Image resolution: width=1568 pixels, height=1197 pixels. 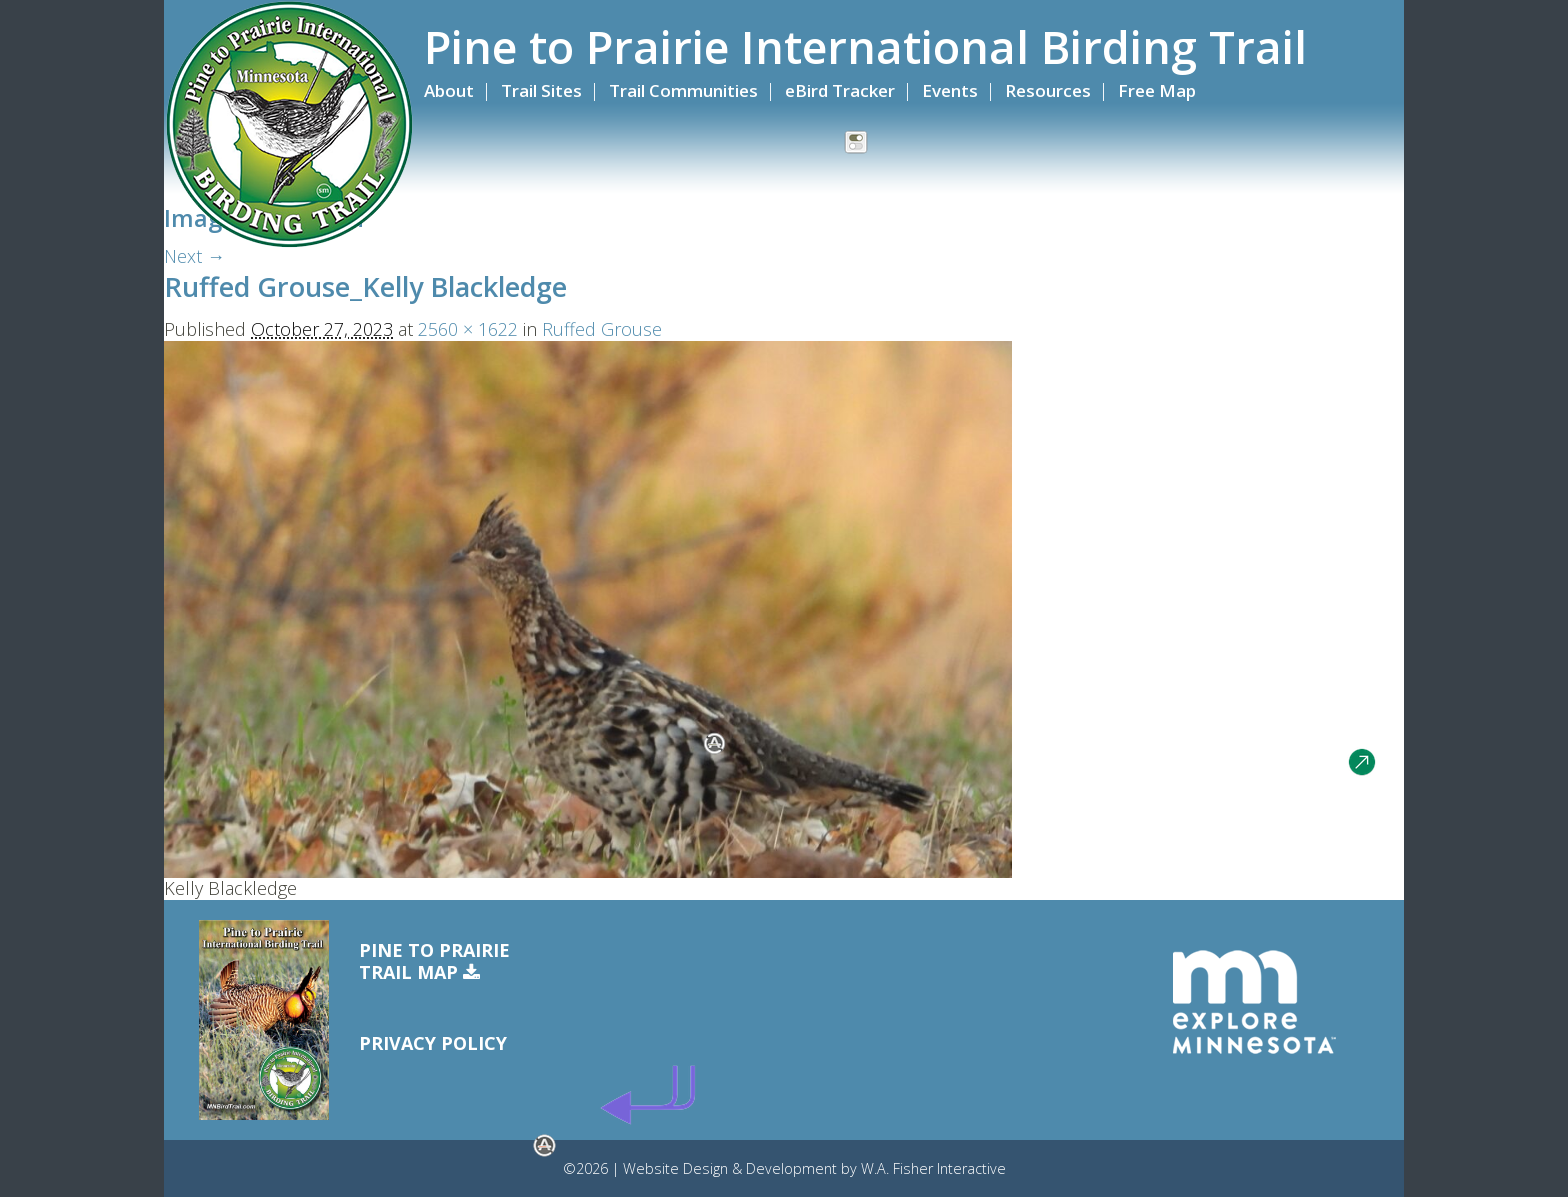 What do you see at coordinates (1362, 762) in the screenshot?
I see `indicates a symbolic link or shortcut to another file` at bounding box center [1362, 762].